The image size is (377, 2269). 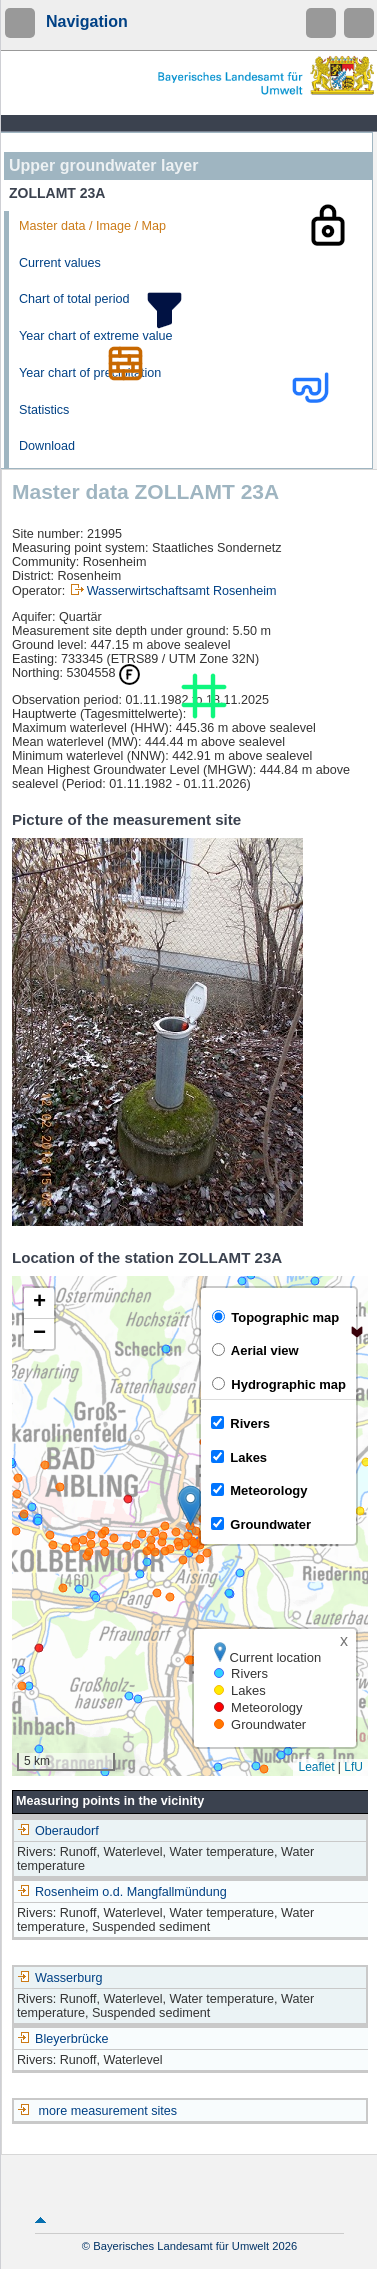 What do you see at coordinates (310, 388) in the screenshot?
I see `access scuba diving or snorkeling activities` at bounding box center [310, 388].